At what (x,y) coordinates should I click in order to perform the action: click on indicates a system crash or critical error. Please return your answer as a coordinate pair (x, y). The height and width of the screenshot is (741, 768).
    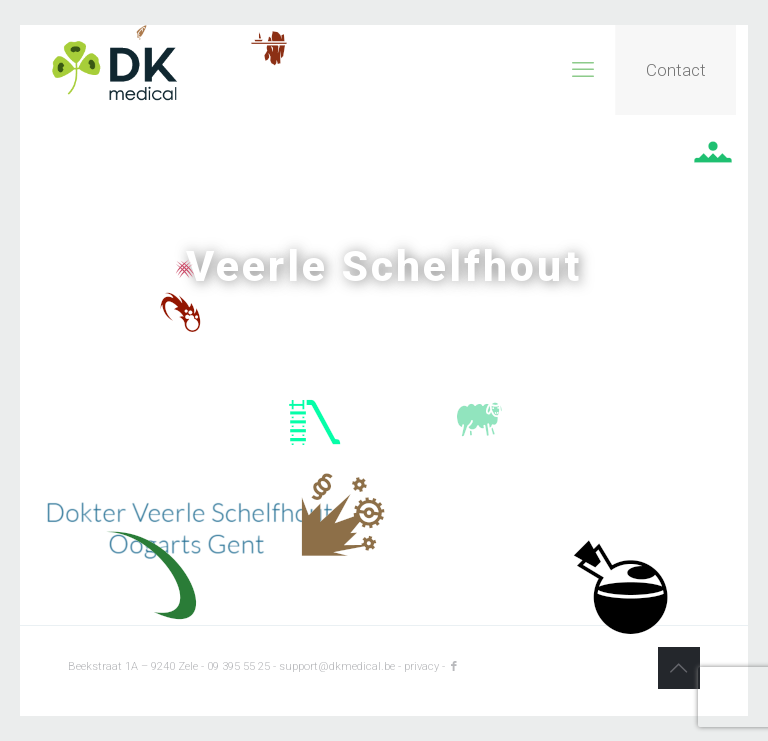
    Looking at the image, I should click on (343, 513).